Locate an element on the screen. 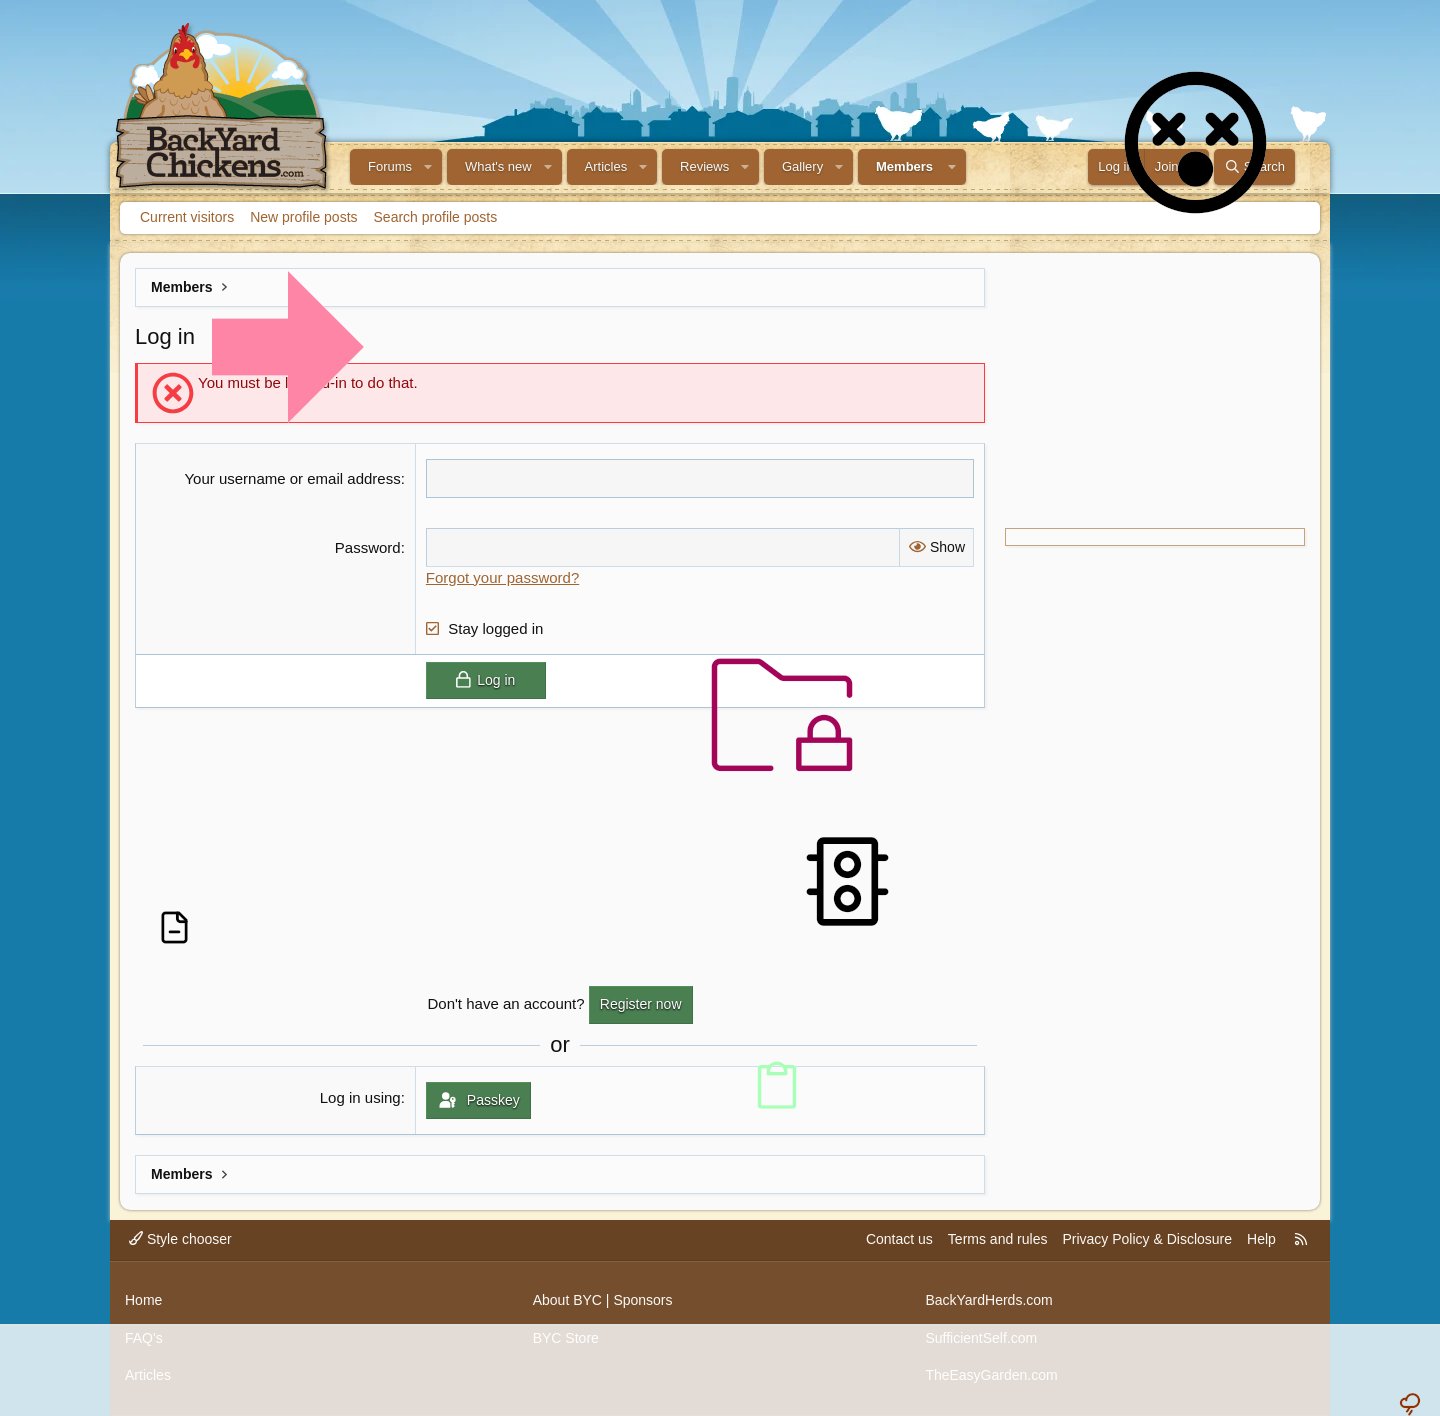 The height and width of the screenshot is (1416, 1440). indicates rainy weather conditions is located at coordinates (1410, 1404).